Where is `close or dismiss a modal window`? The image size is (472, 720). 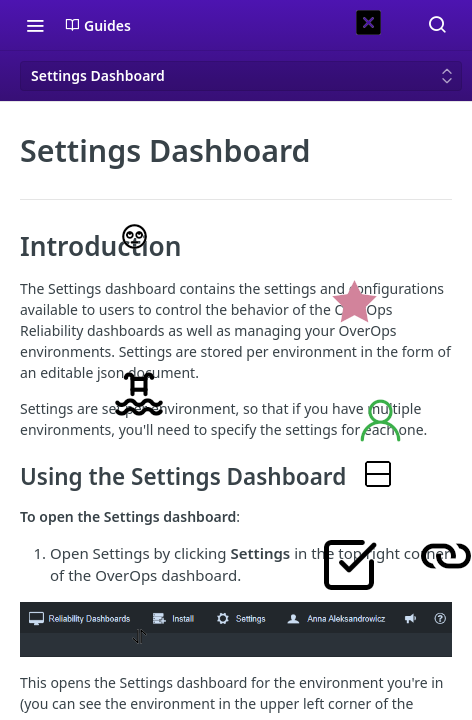
close or dismiss a modal window is located at coordinates (368, 22).